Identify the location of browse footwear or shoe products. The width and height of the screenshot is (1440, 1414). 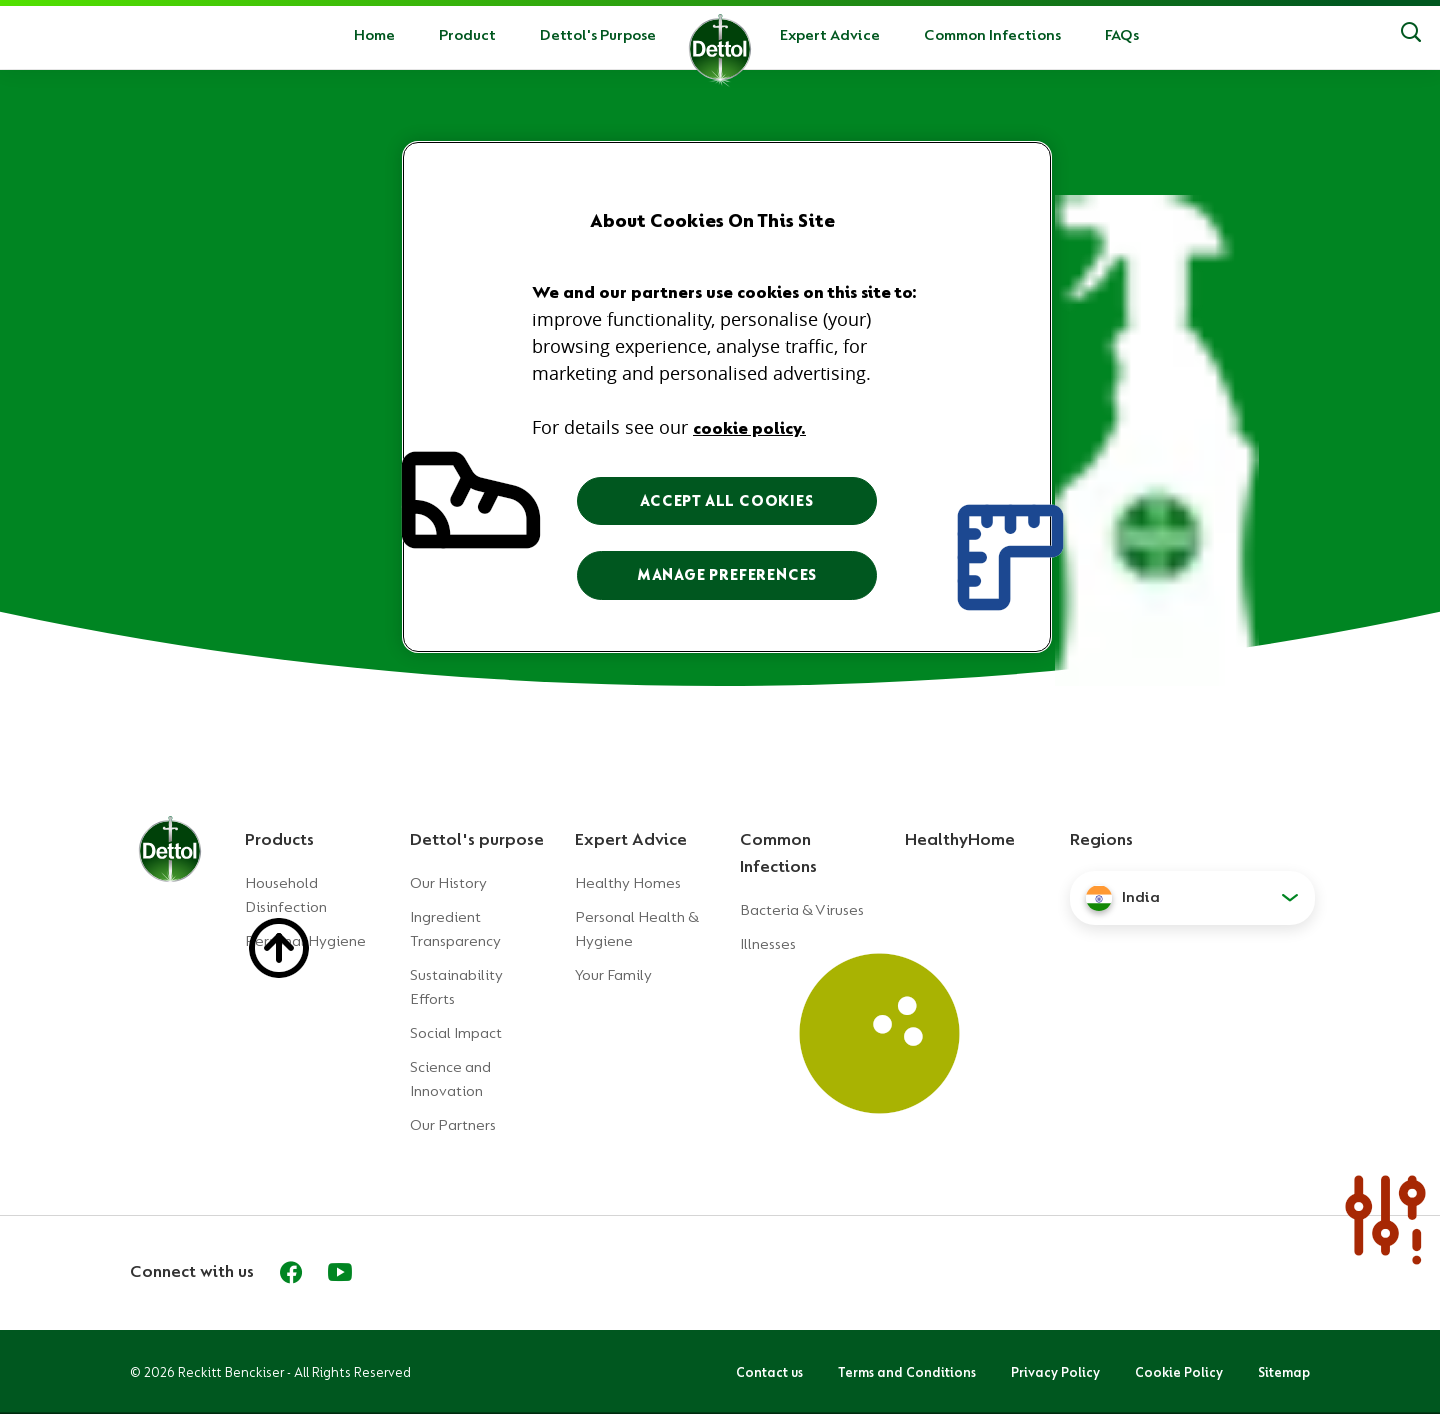
(471, 500).